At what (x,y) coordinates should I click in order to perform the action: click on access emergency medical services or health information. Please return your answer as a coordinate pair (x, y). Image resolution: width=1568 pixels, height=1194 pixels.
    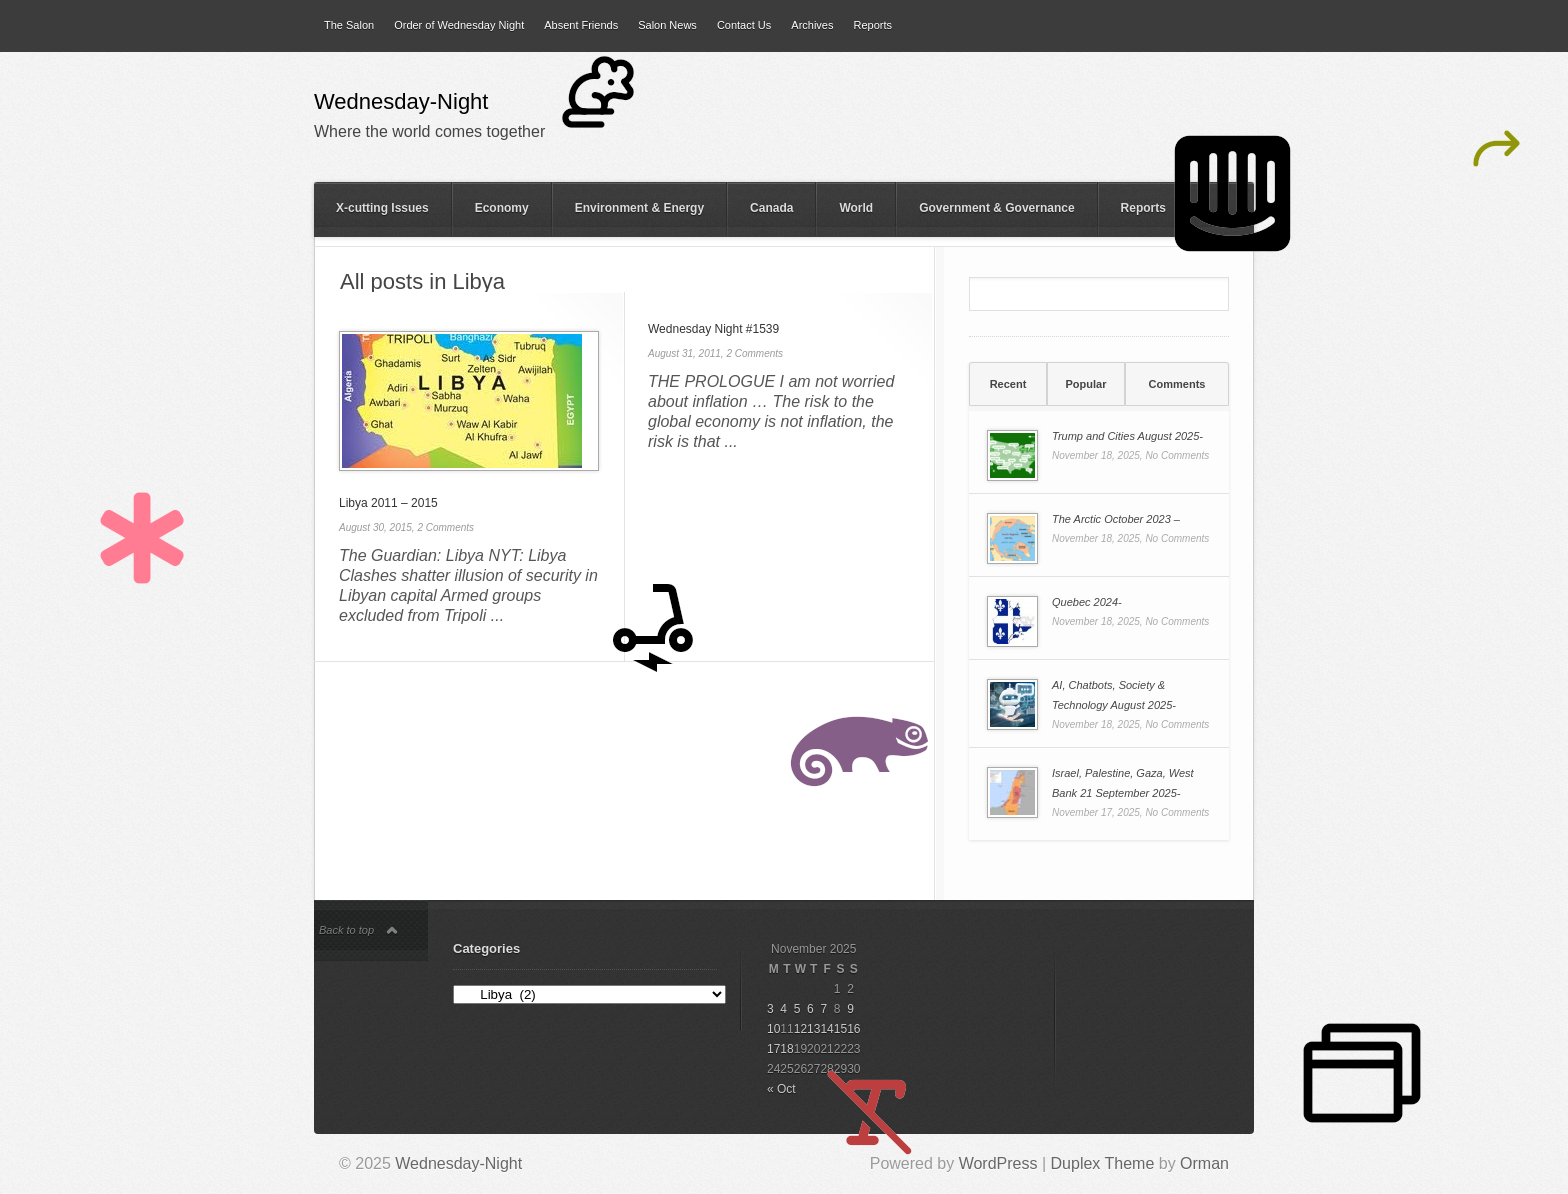
    Looking at the image, I should click on (142, 538).